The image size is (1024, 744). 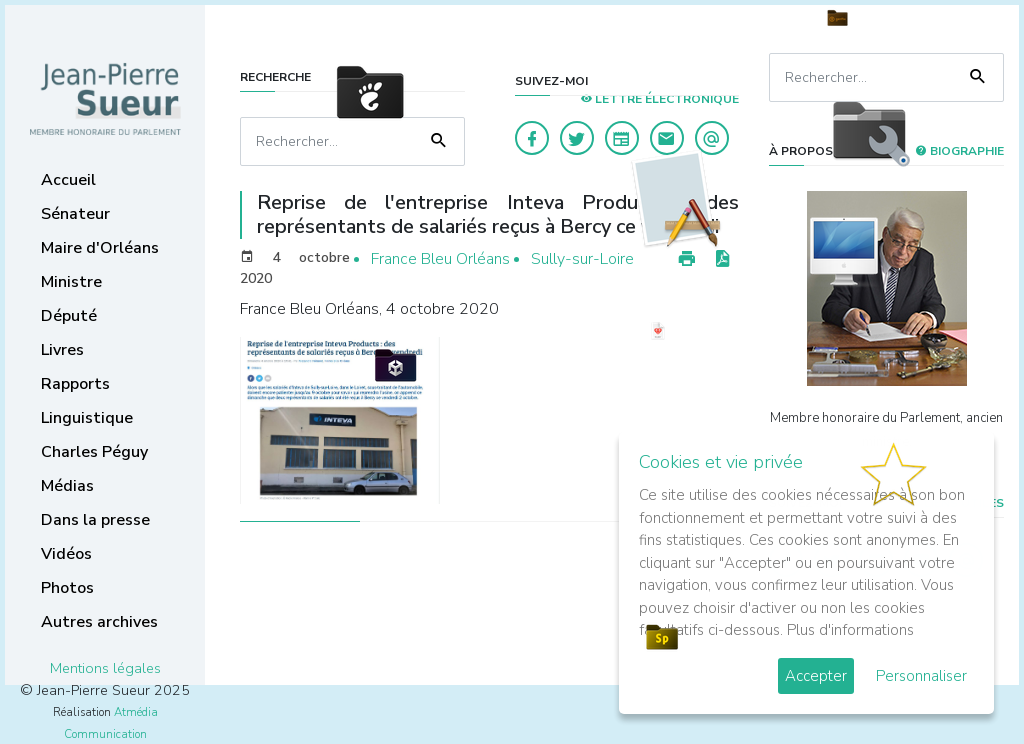 I want to click on open genflix media folder, so click(x=837, y=18).